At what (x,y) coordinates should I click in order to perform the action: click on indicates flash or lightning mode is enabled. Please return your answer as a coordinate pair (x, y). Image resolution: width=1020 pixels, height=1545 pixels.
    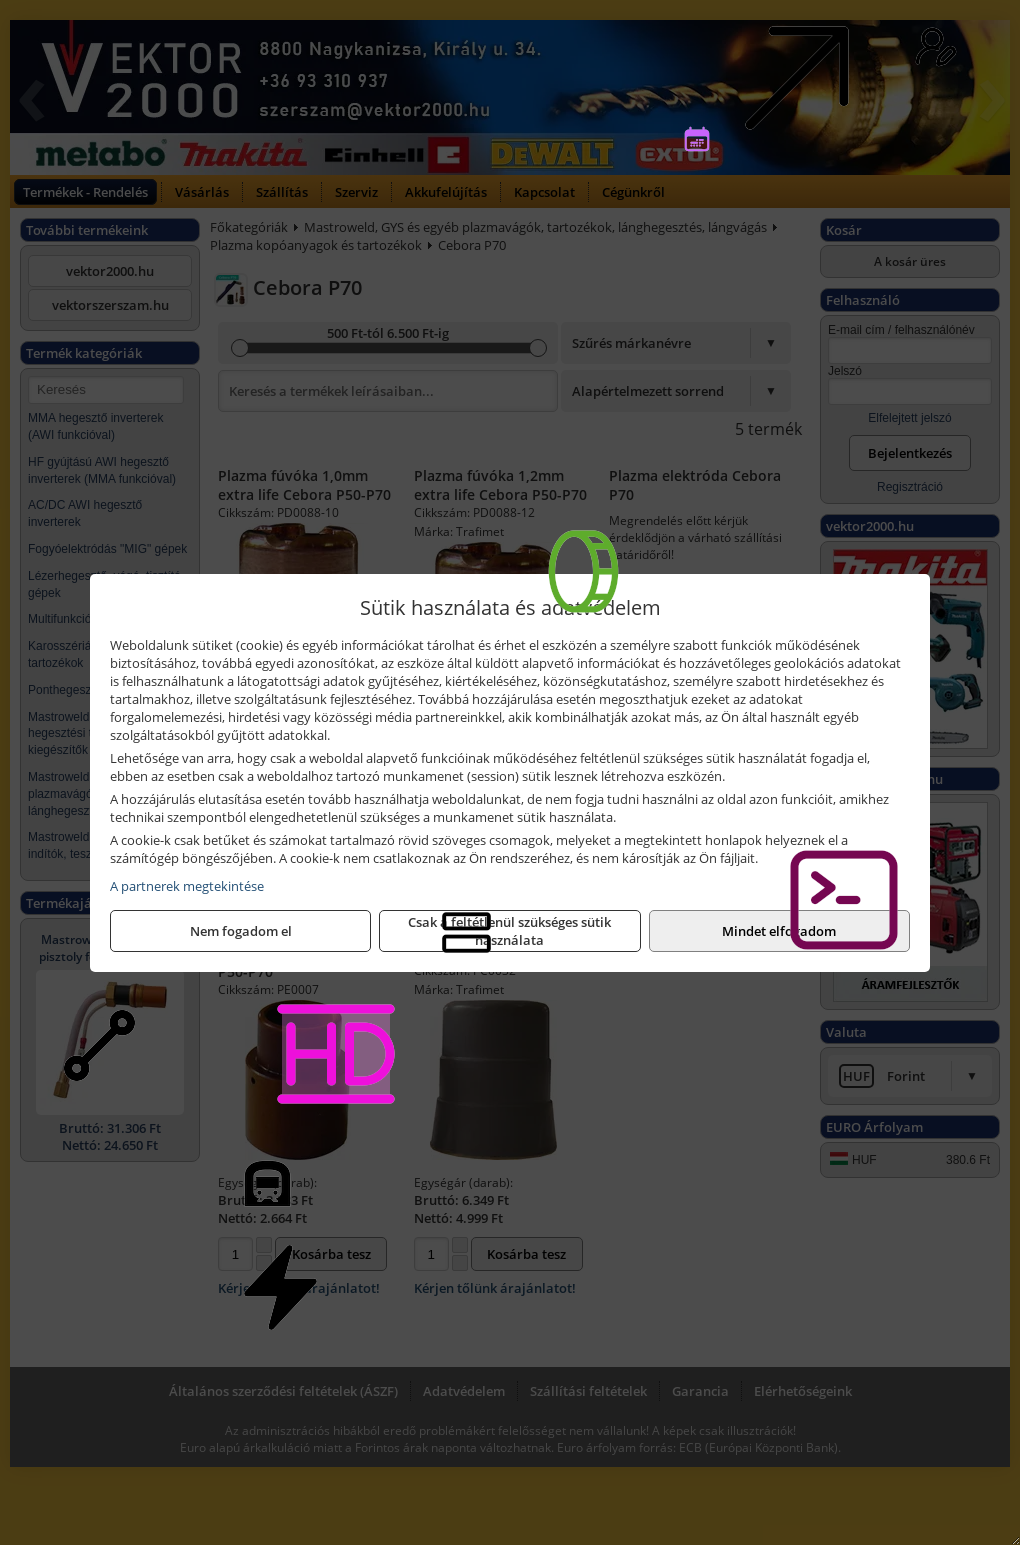
    Looking at the image, I should click on (280, 1287).